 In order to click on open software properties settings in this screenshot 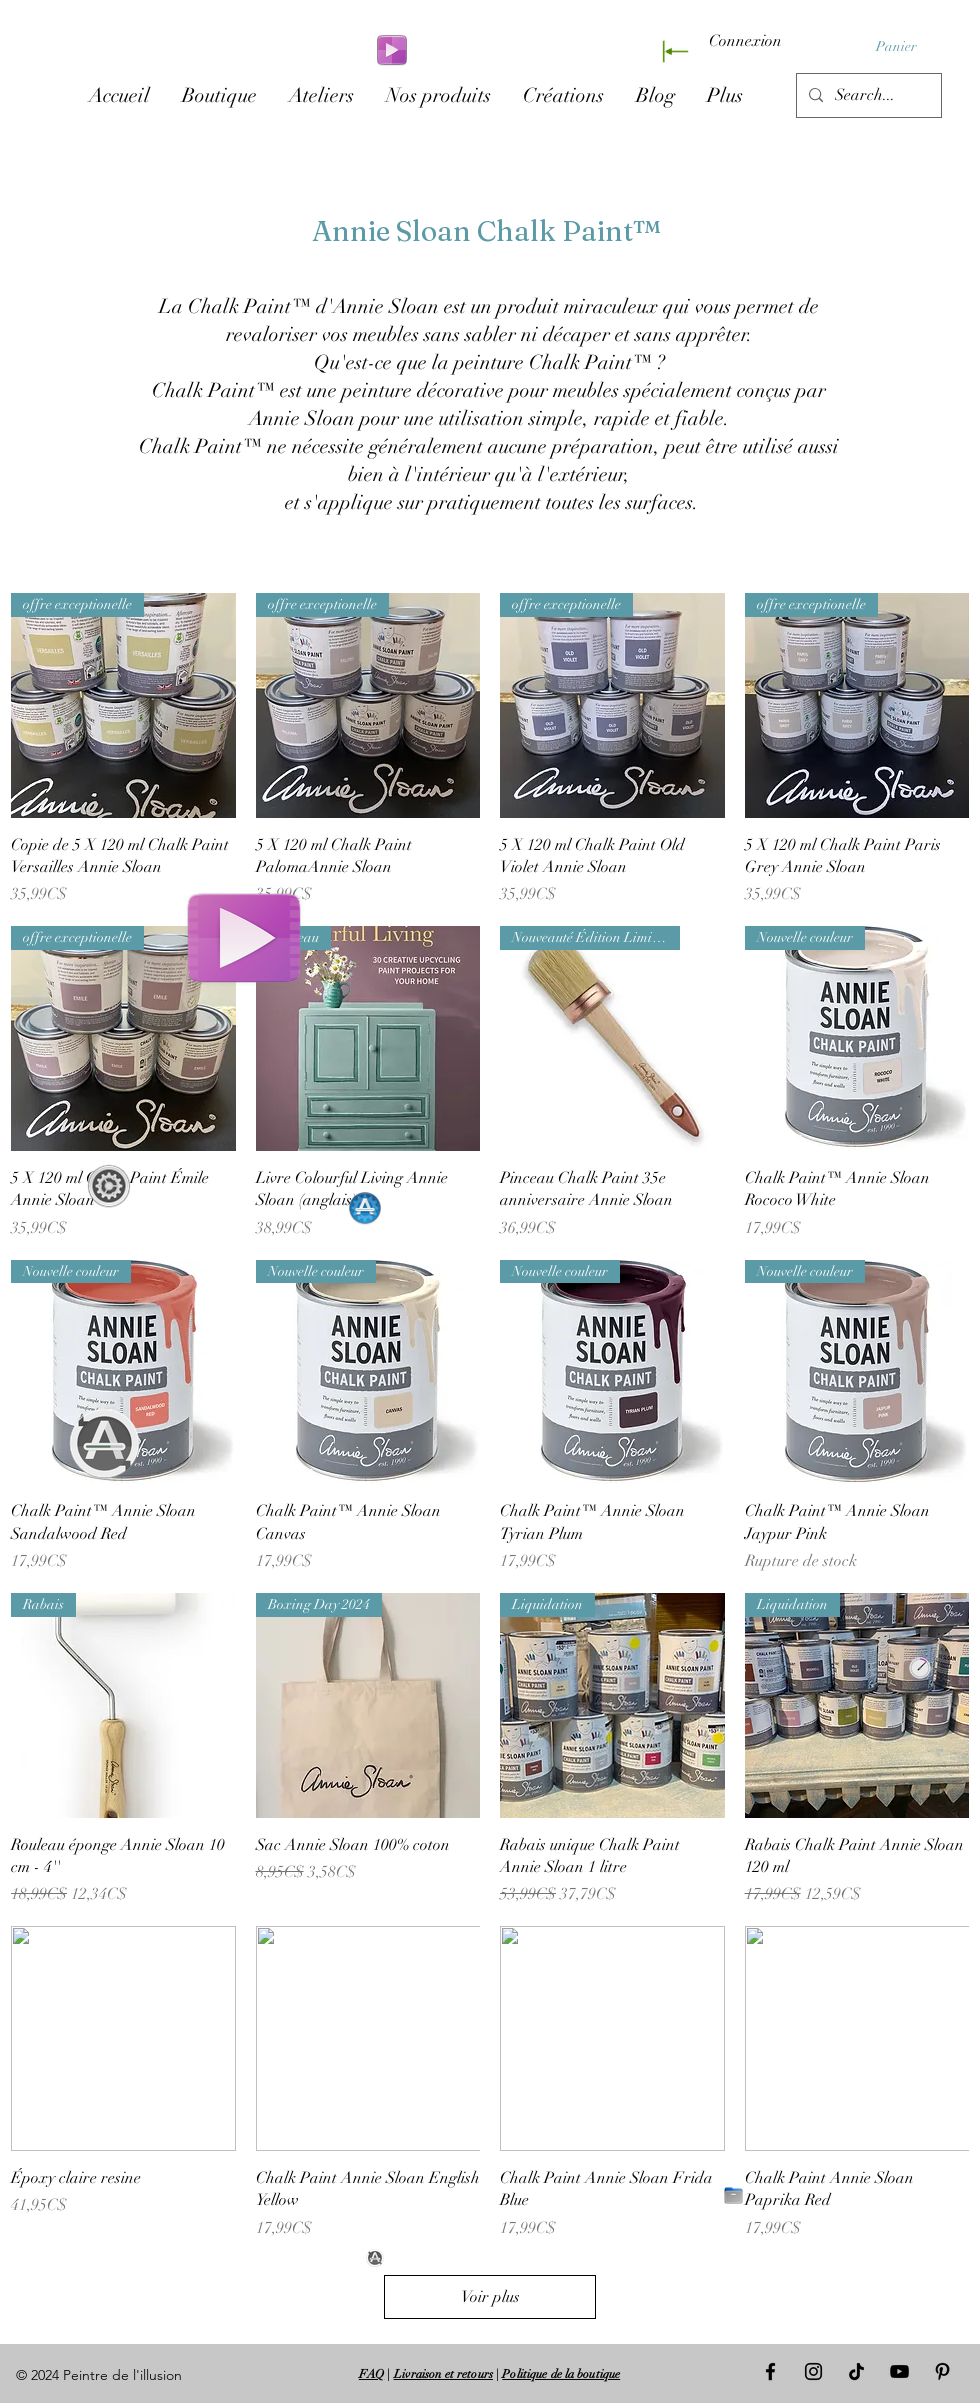, I will do `click(365, 1208)`.